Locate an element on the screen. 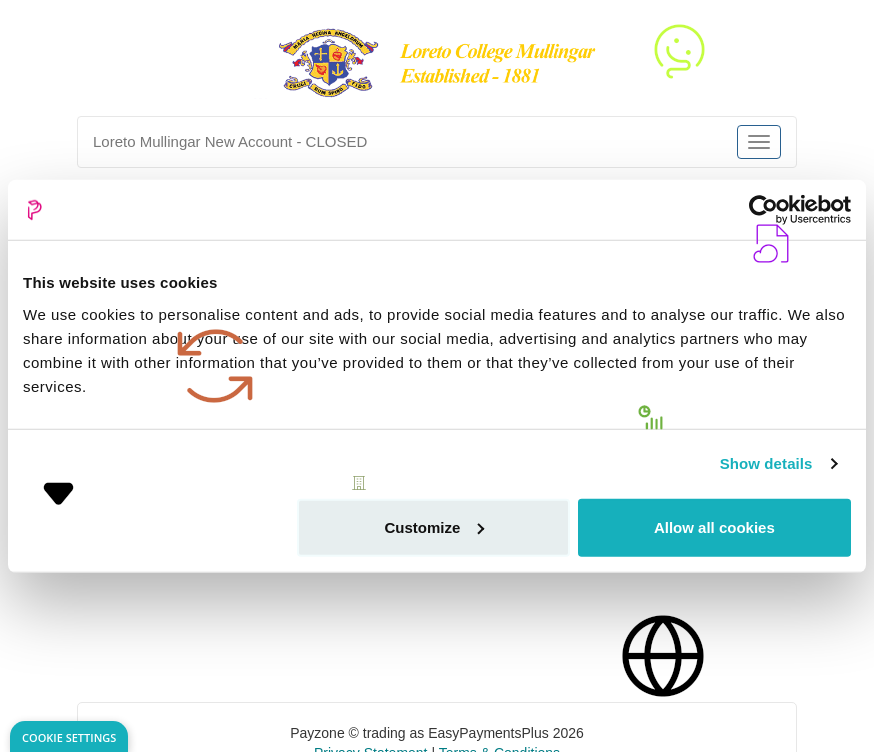 This screenshot has width=874, height=752. refresh or reload content is located at coordinates (215, 366).